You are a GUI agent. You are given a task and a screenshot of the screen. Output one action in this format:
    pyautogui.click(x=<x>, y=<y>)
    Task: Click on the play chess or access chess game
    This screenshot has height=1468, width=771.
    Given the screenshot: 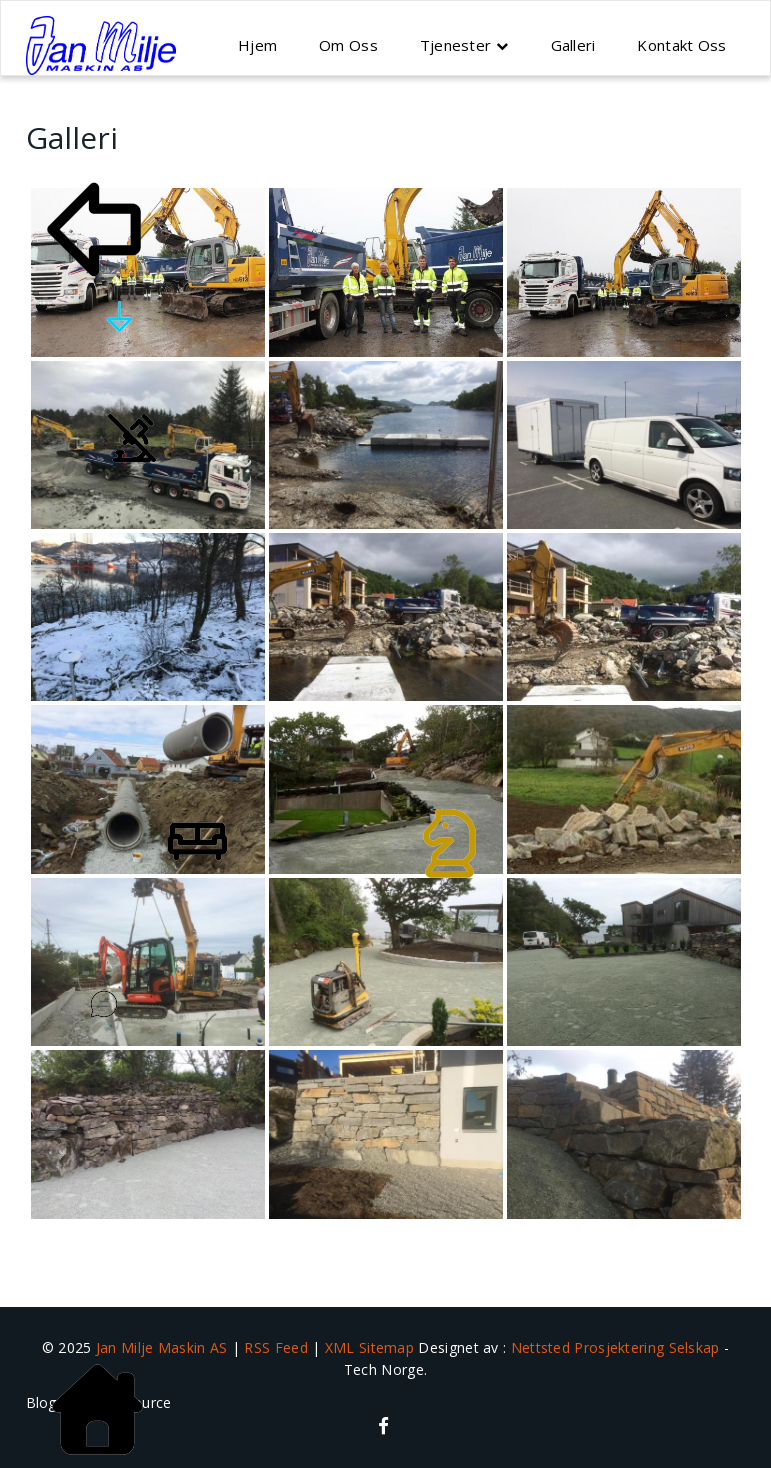 What is the action you would take?
    pyautogui.click(x=449, y=845)
    